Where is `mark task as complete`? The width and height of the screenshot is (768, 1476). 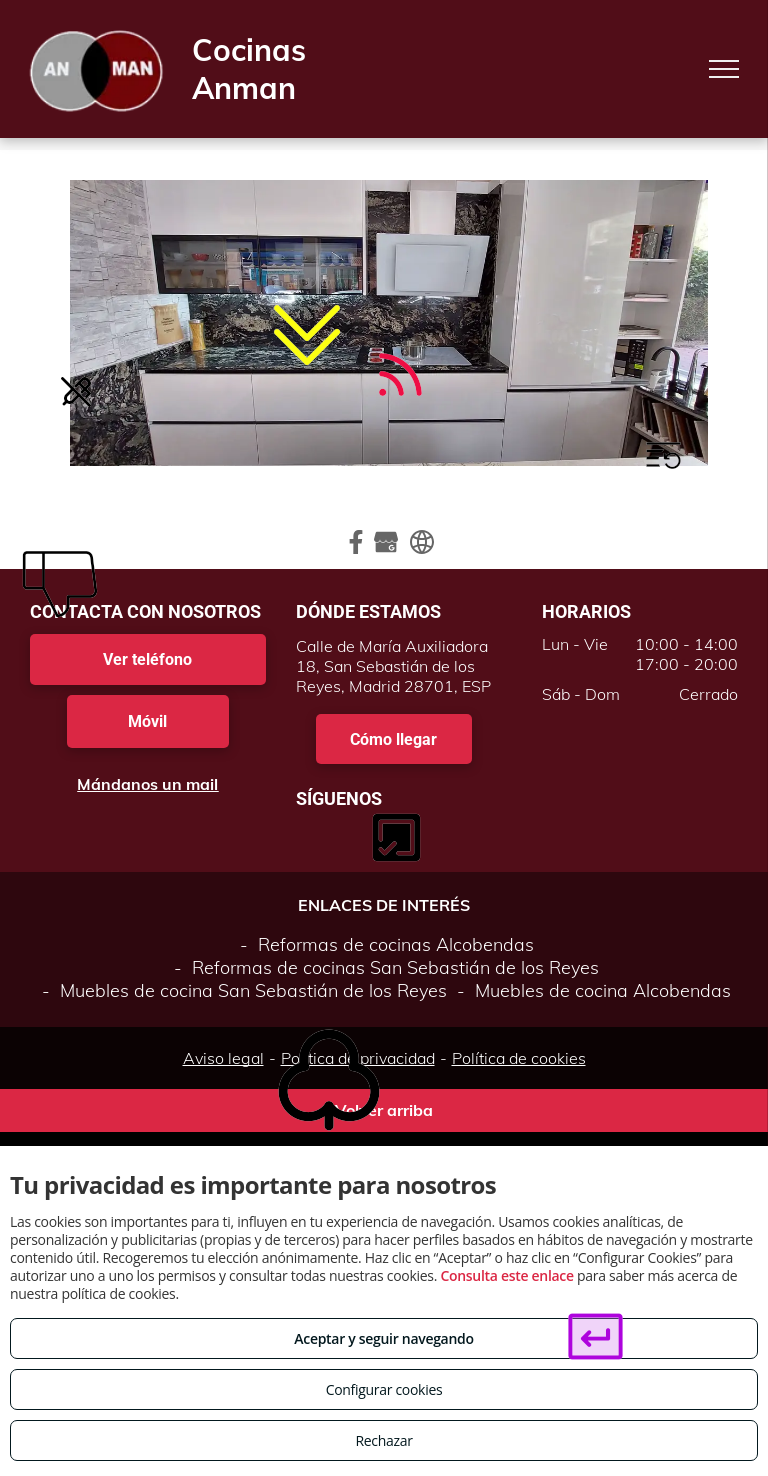 mark task as complete is located at coordinates (396, 837).